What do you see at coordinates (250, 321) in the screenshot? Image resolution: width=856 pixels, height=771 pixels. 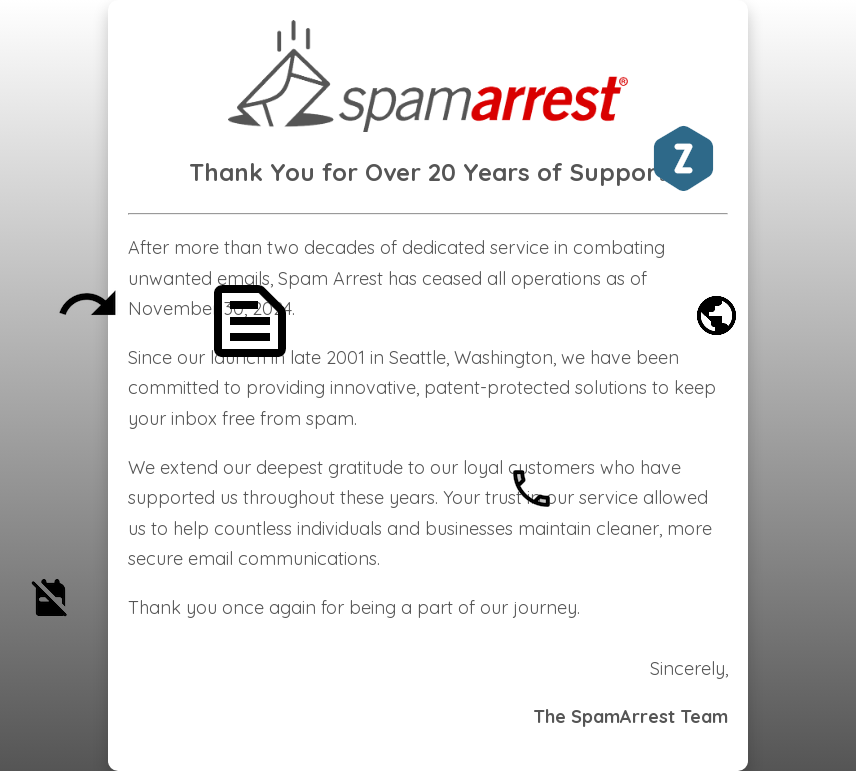 I see `view text document or note` at bounding box center [250, 321].